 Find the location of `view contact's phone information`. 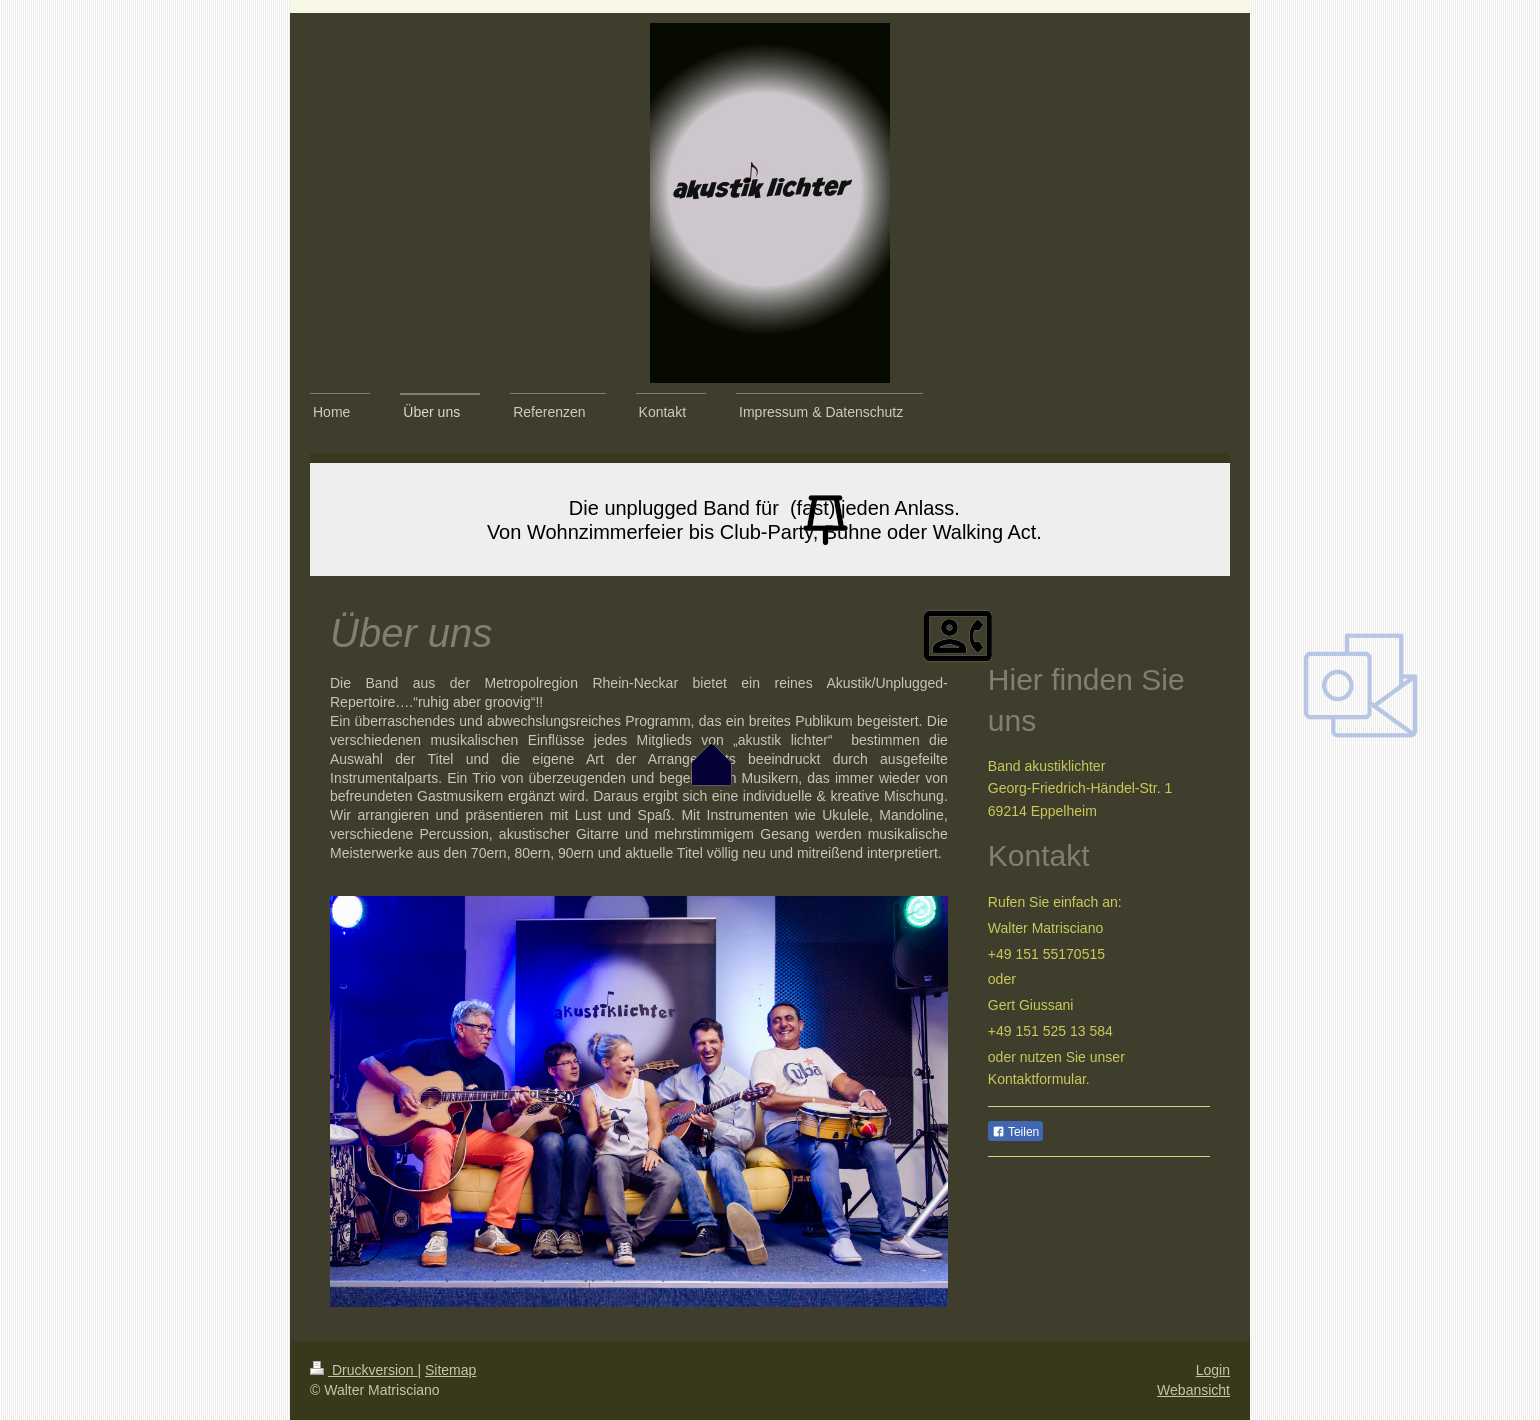

view contact's phone information is located at coordinates (958, 636).